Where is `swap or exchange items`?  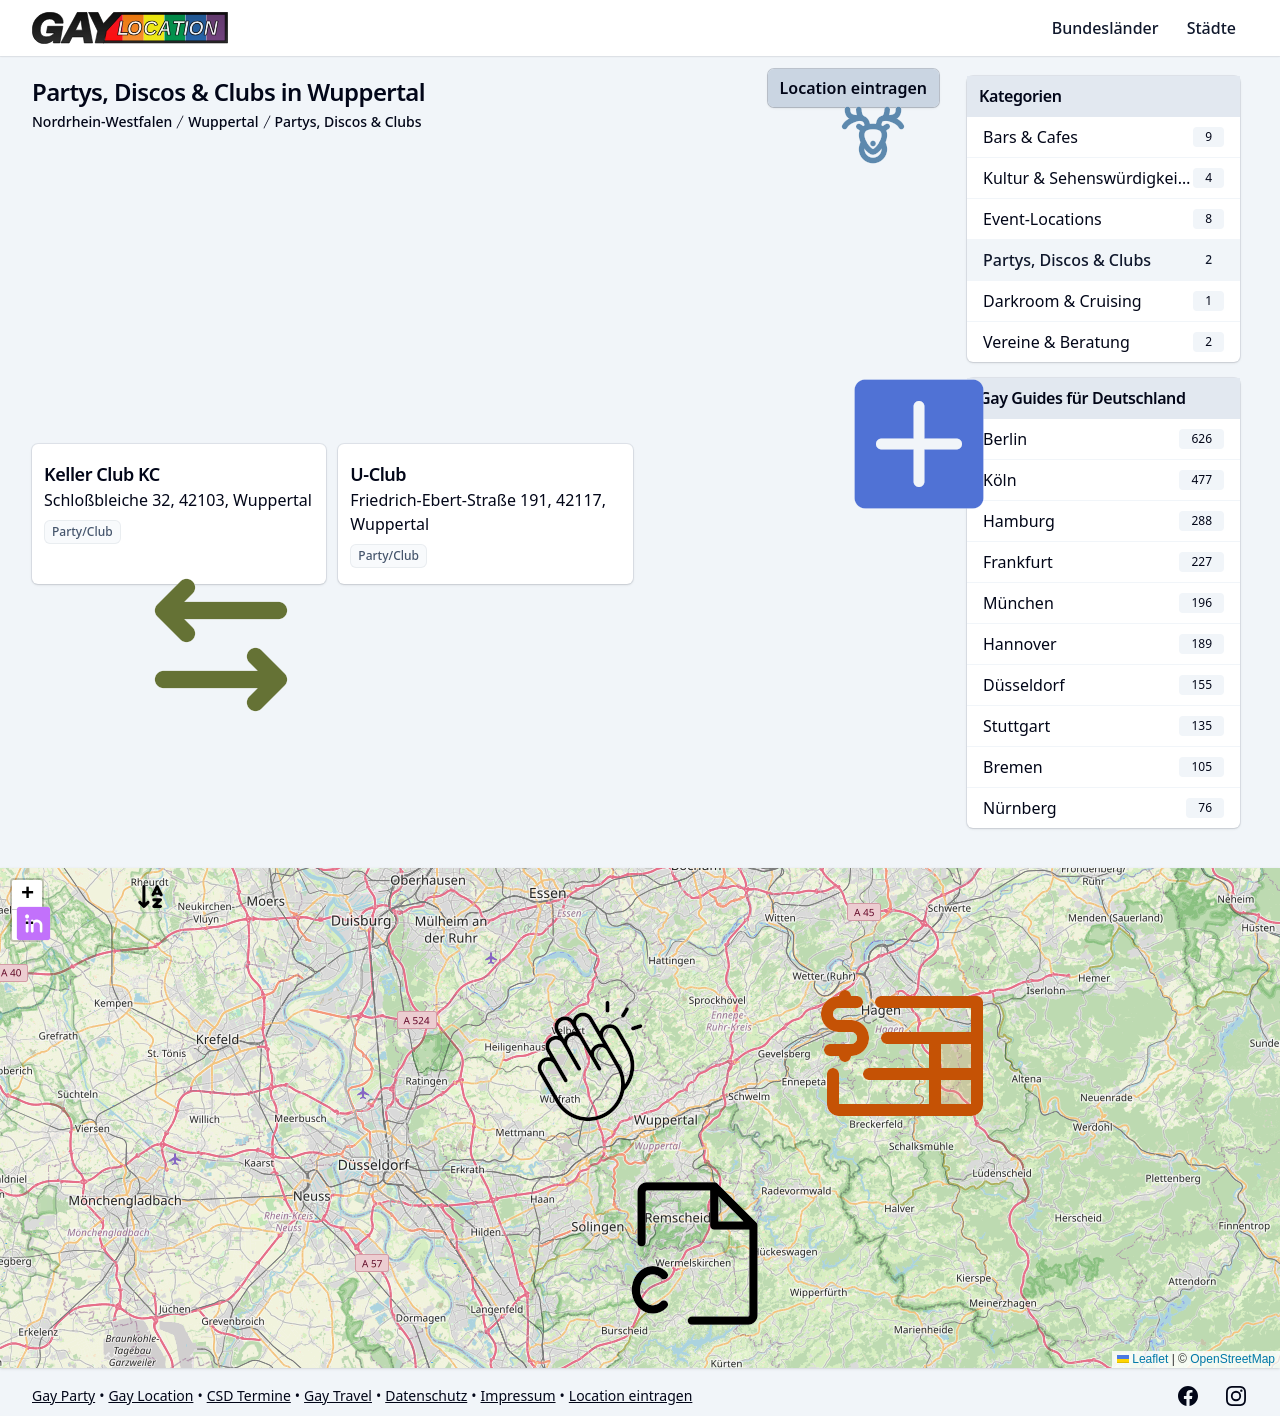
swap or exchange items is located at coordinates (221, 645).